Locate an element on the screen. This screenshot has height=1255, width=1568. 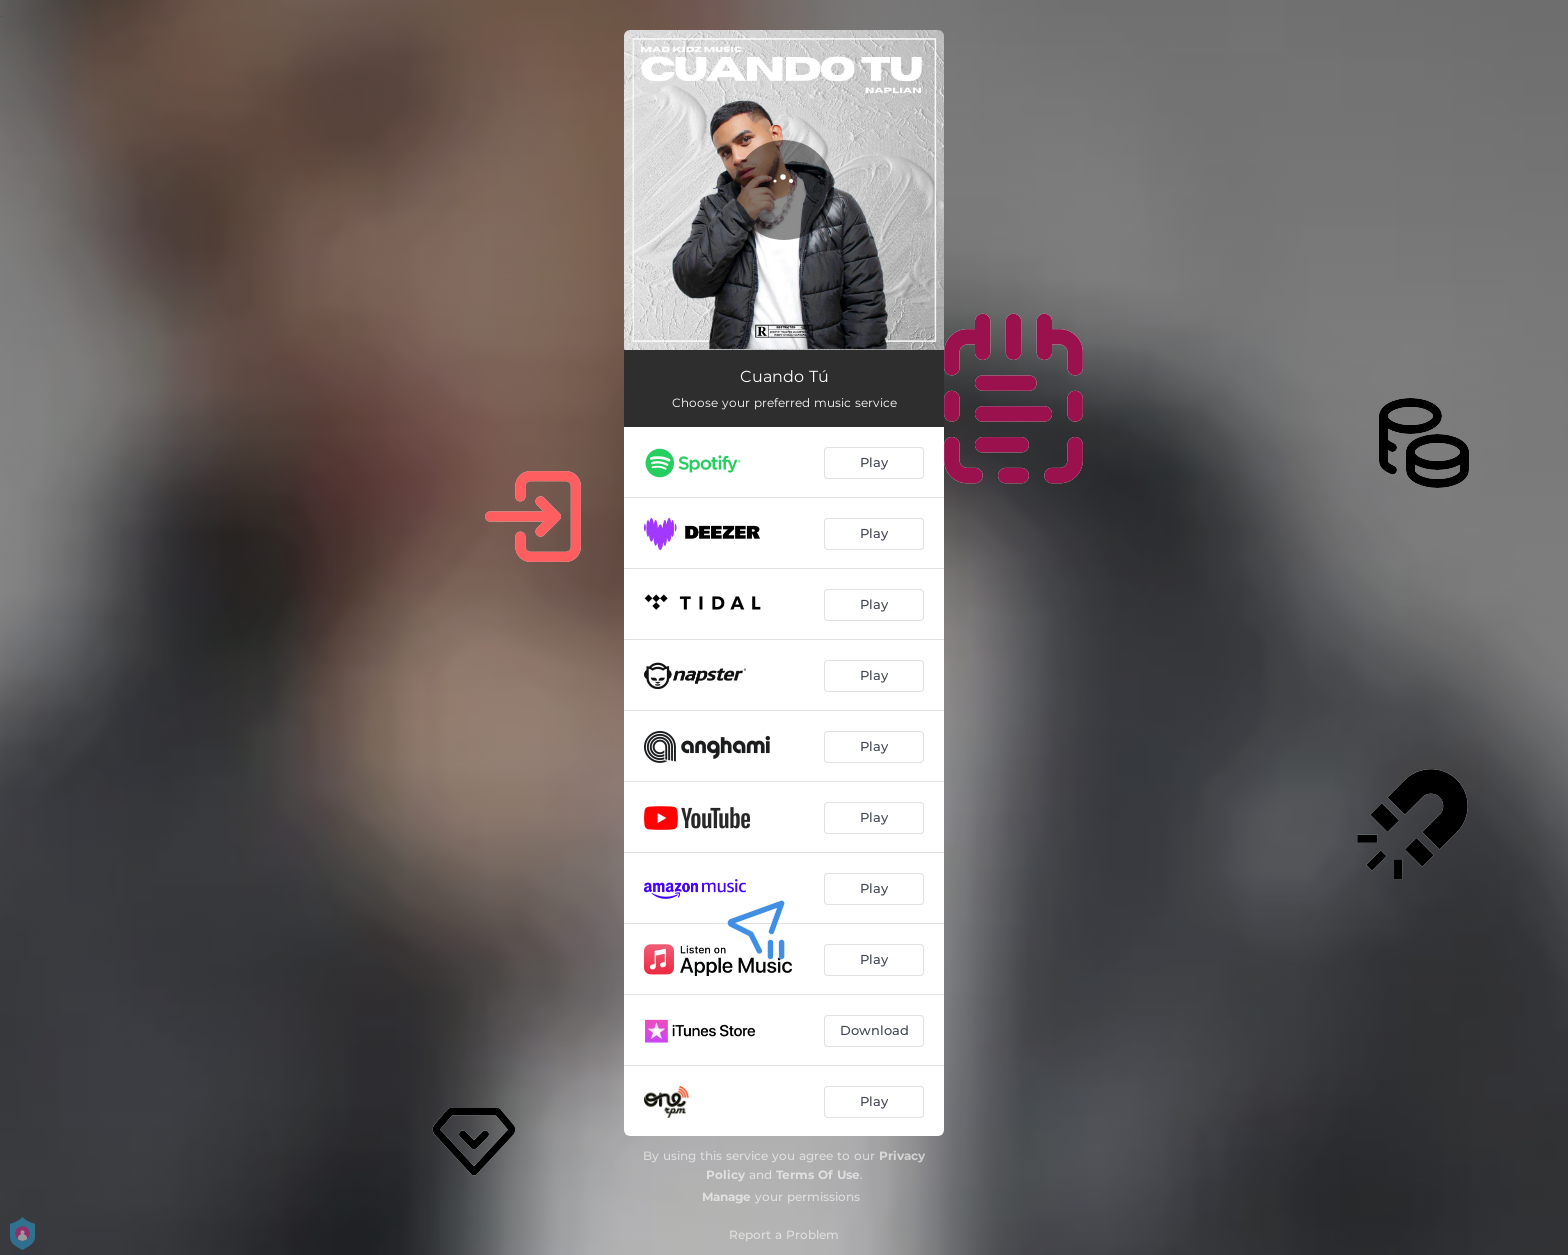
open my oppo account or services is located at coordinates (474, 1138).